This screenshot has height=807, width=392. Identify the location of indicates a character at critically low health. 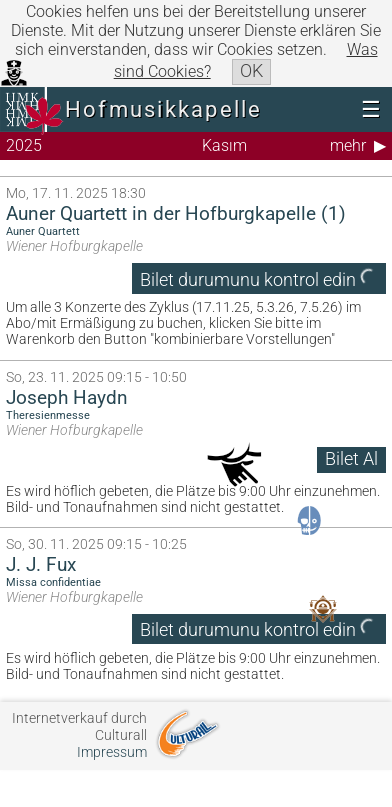
(309, 520).